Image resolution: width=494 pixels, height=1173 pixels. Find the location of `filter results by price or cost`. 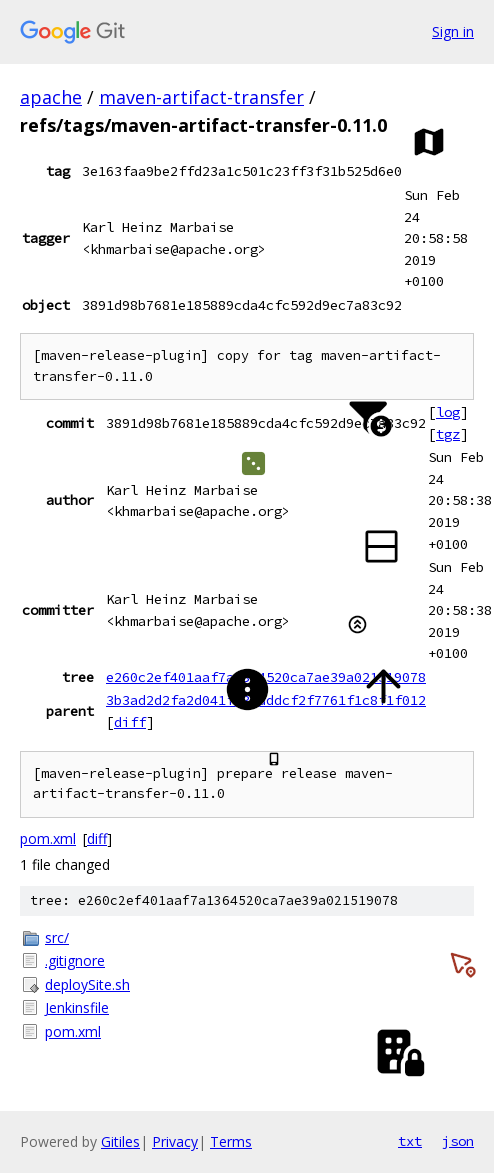

filter results by price or cost is located at coordinates (370, 415).